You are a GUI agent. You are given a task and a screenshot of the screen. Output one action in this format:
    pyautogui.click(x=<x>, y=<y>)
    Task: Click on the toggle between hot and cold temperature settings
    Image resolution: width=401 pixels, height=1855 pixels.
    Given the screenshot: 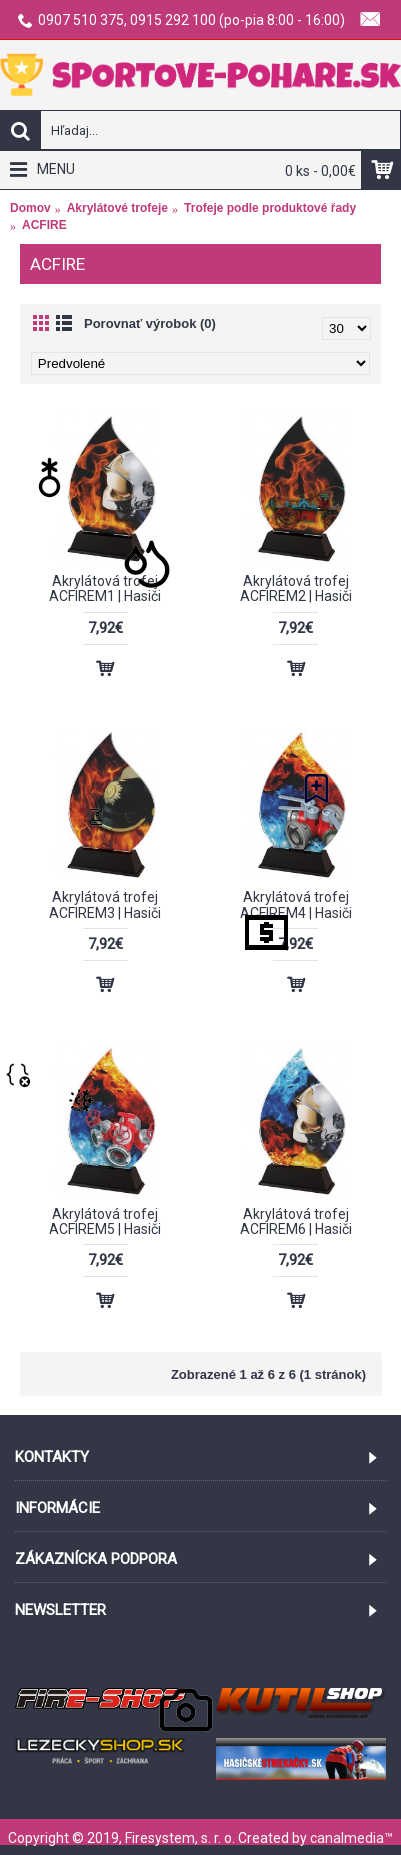 What is the action you would take?
    pyautogui.click(x=81, y=1100)
    